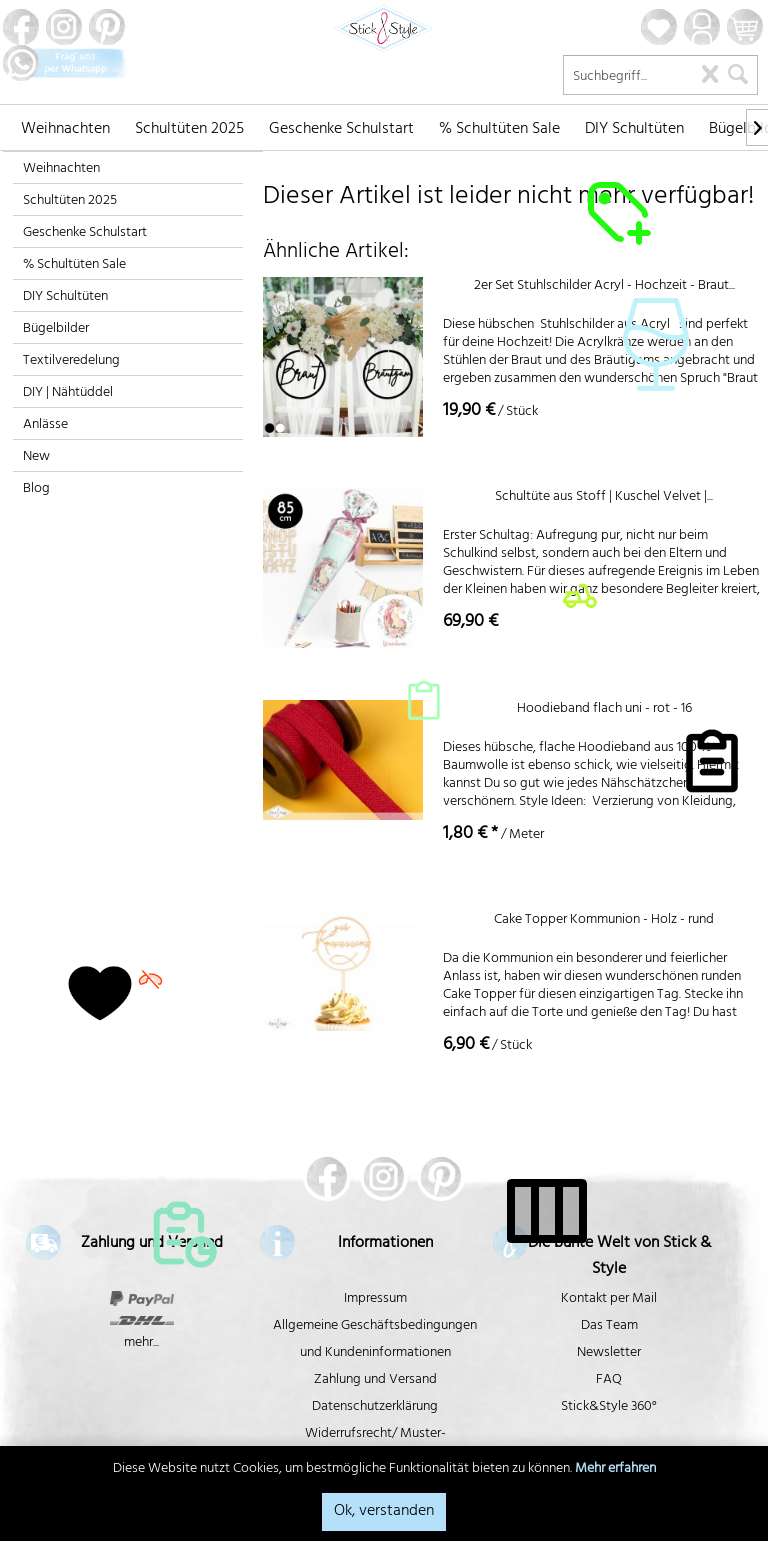  Describe the element at coordinates (424, 701) in the screenshot. I see `copy to clipboard` at that location.